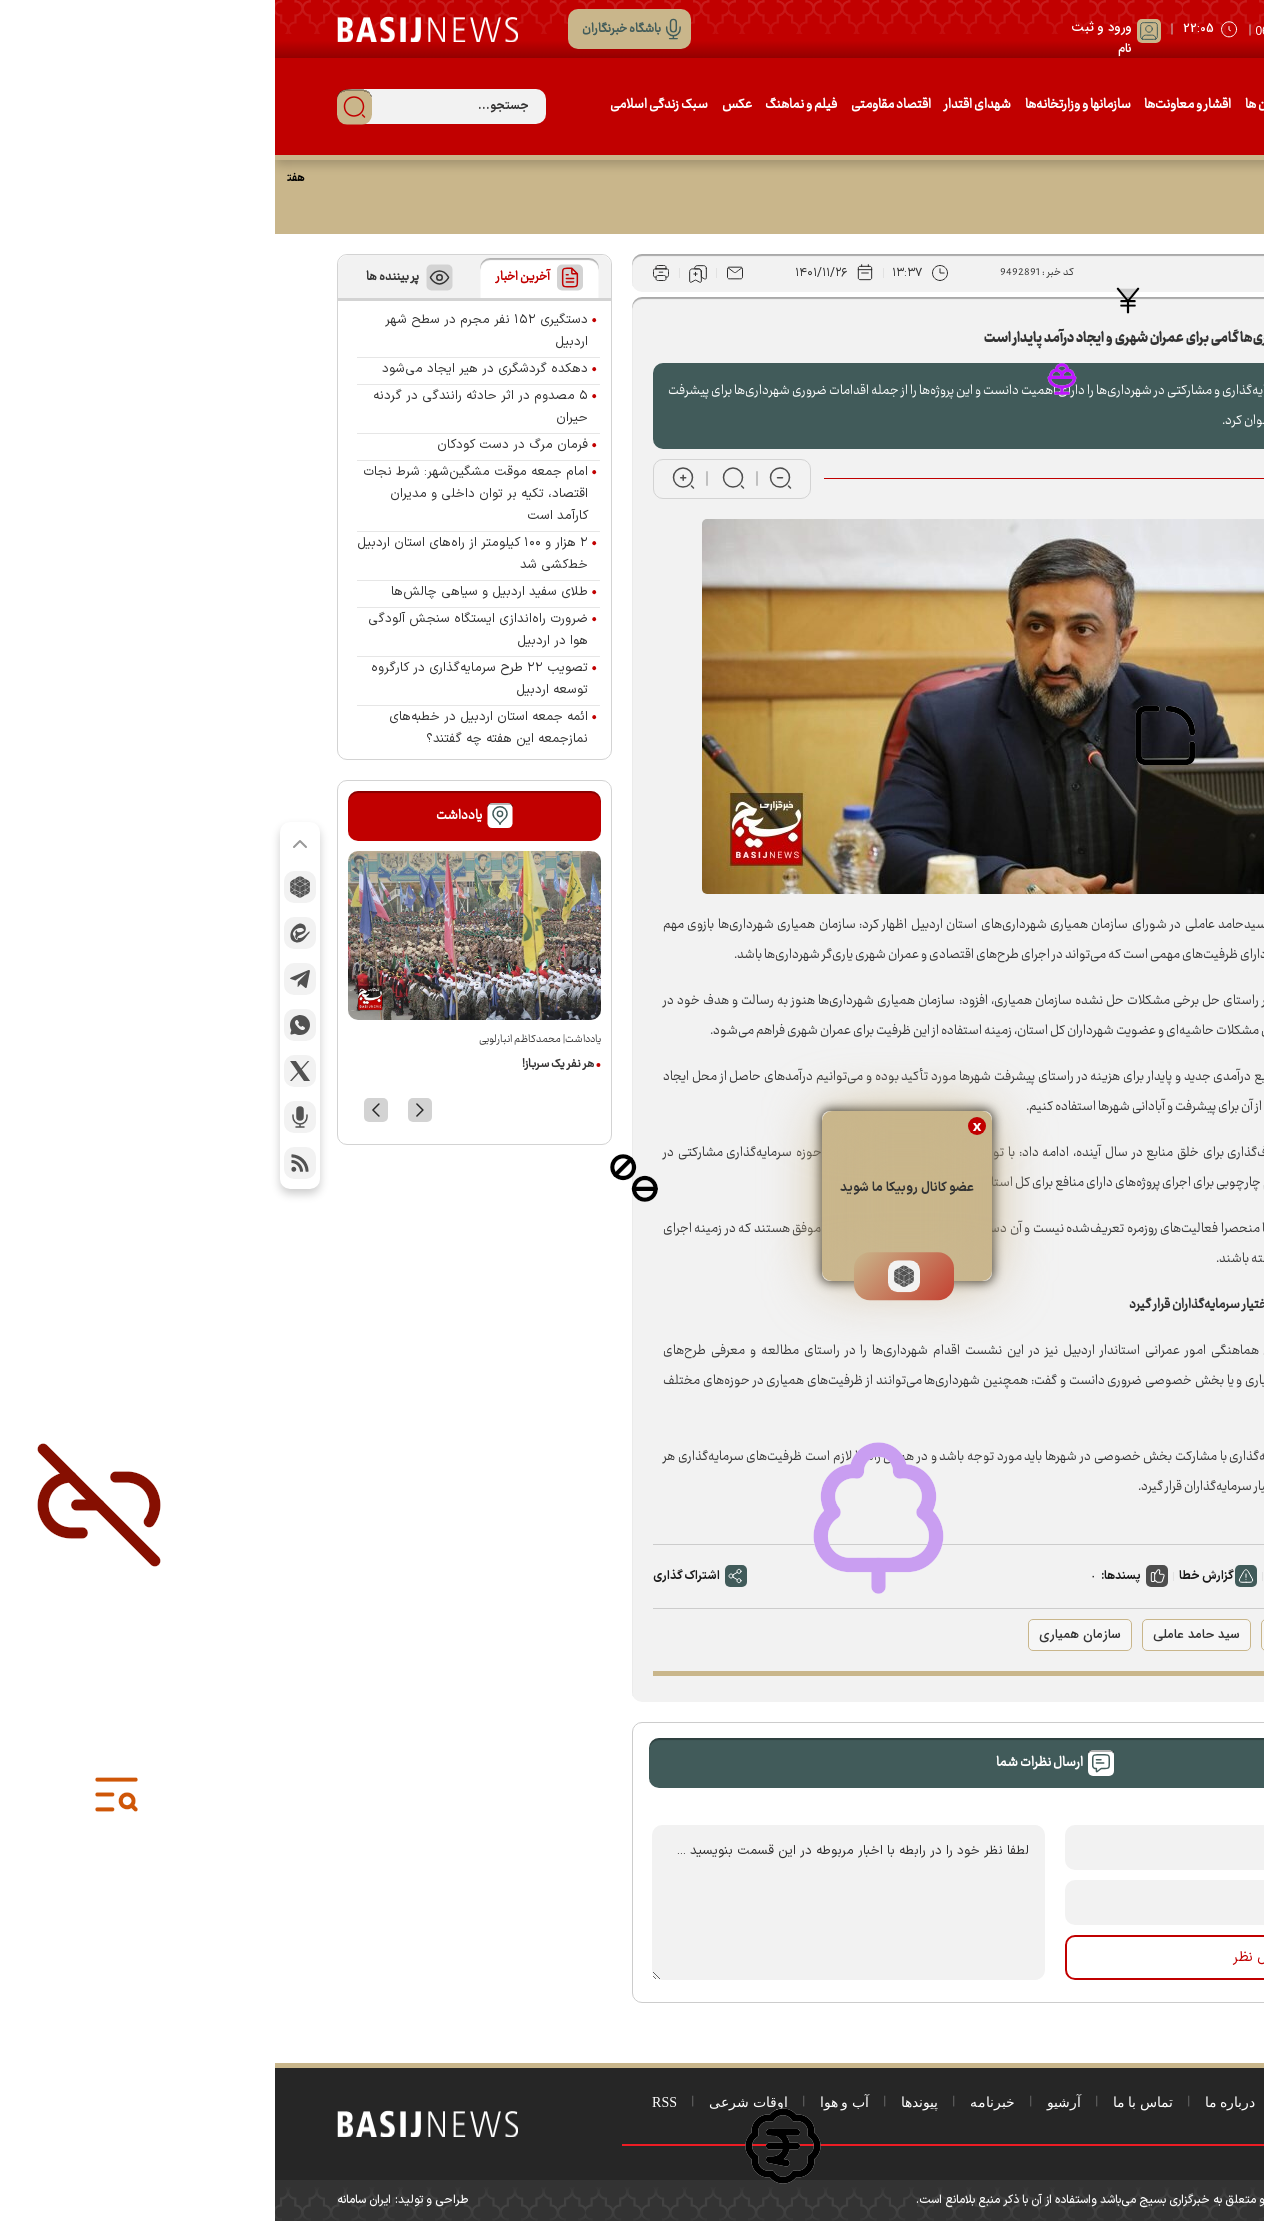  What do you see at coordinates (99, 1505) in the screenshot?
I see `unlink or disconnect items` at bounding box center [99, 1505].